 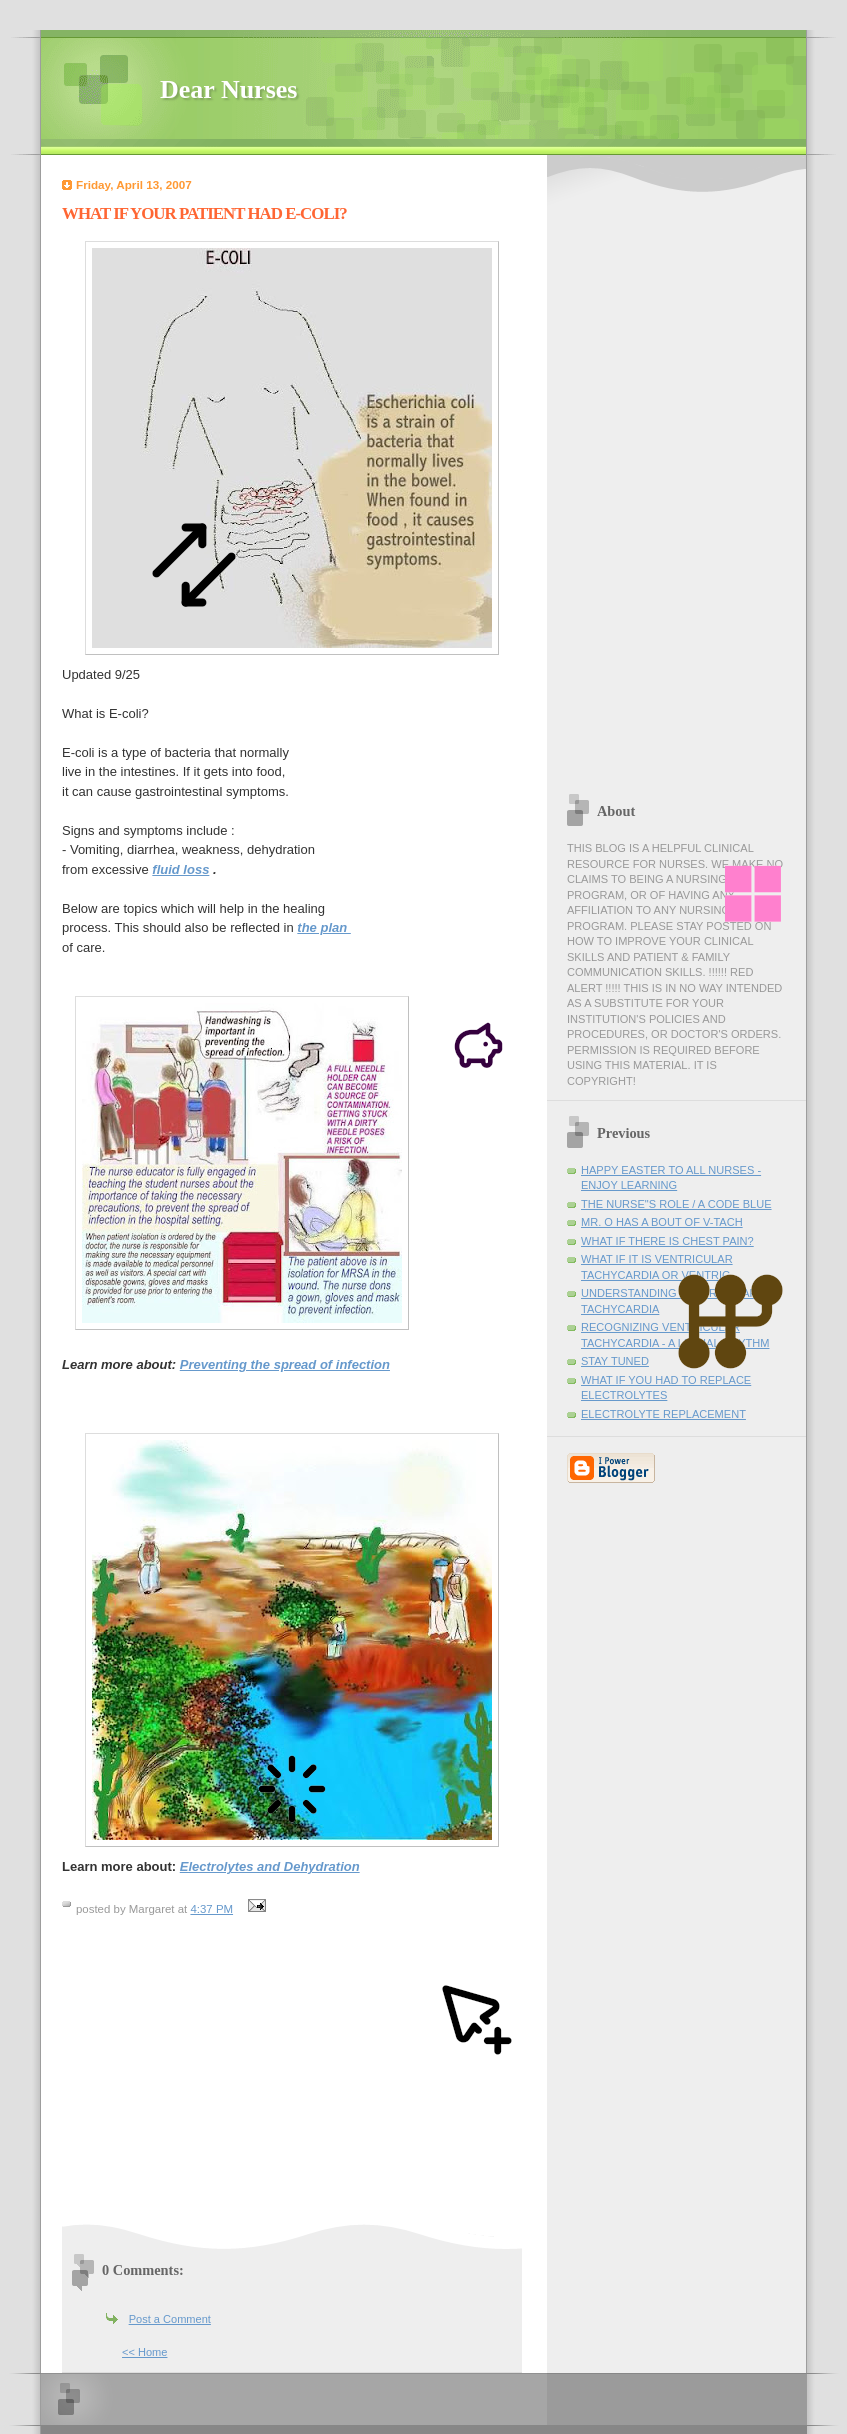 What do you see at coordinates (478, 1046) in the screenshot?
I see `access savings or piggy bank feature` at bounding box center [478, 1046].